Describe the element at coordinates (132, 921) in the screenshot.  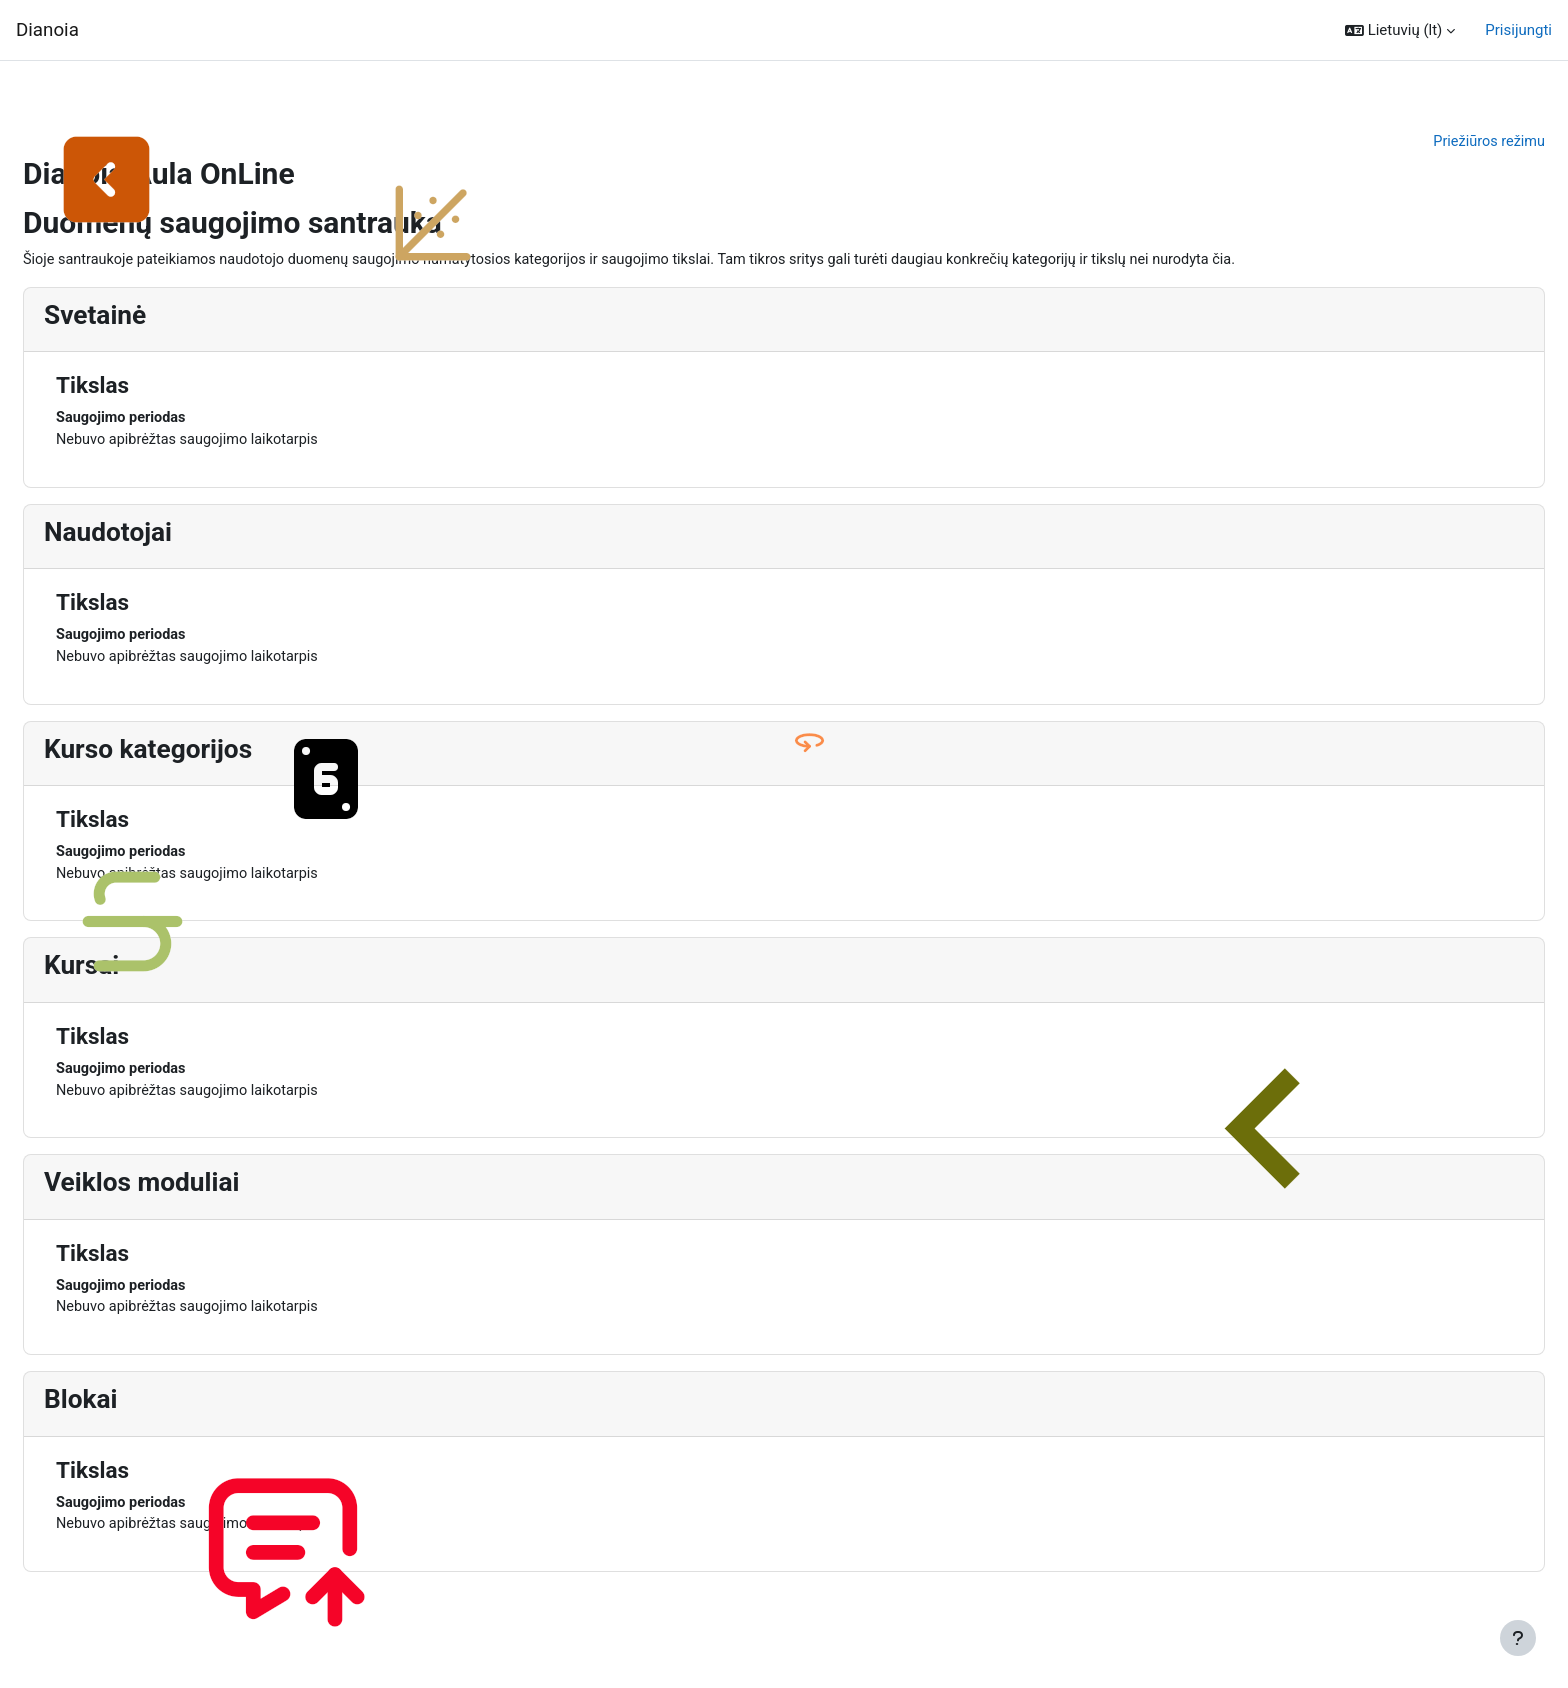
I see `apply strikethrough formatting to selected text` at that location.